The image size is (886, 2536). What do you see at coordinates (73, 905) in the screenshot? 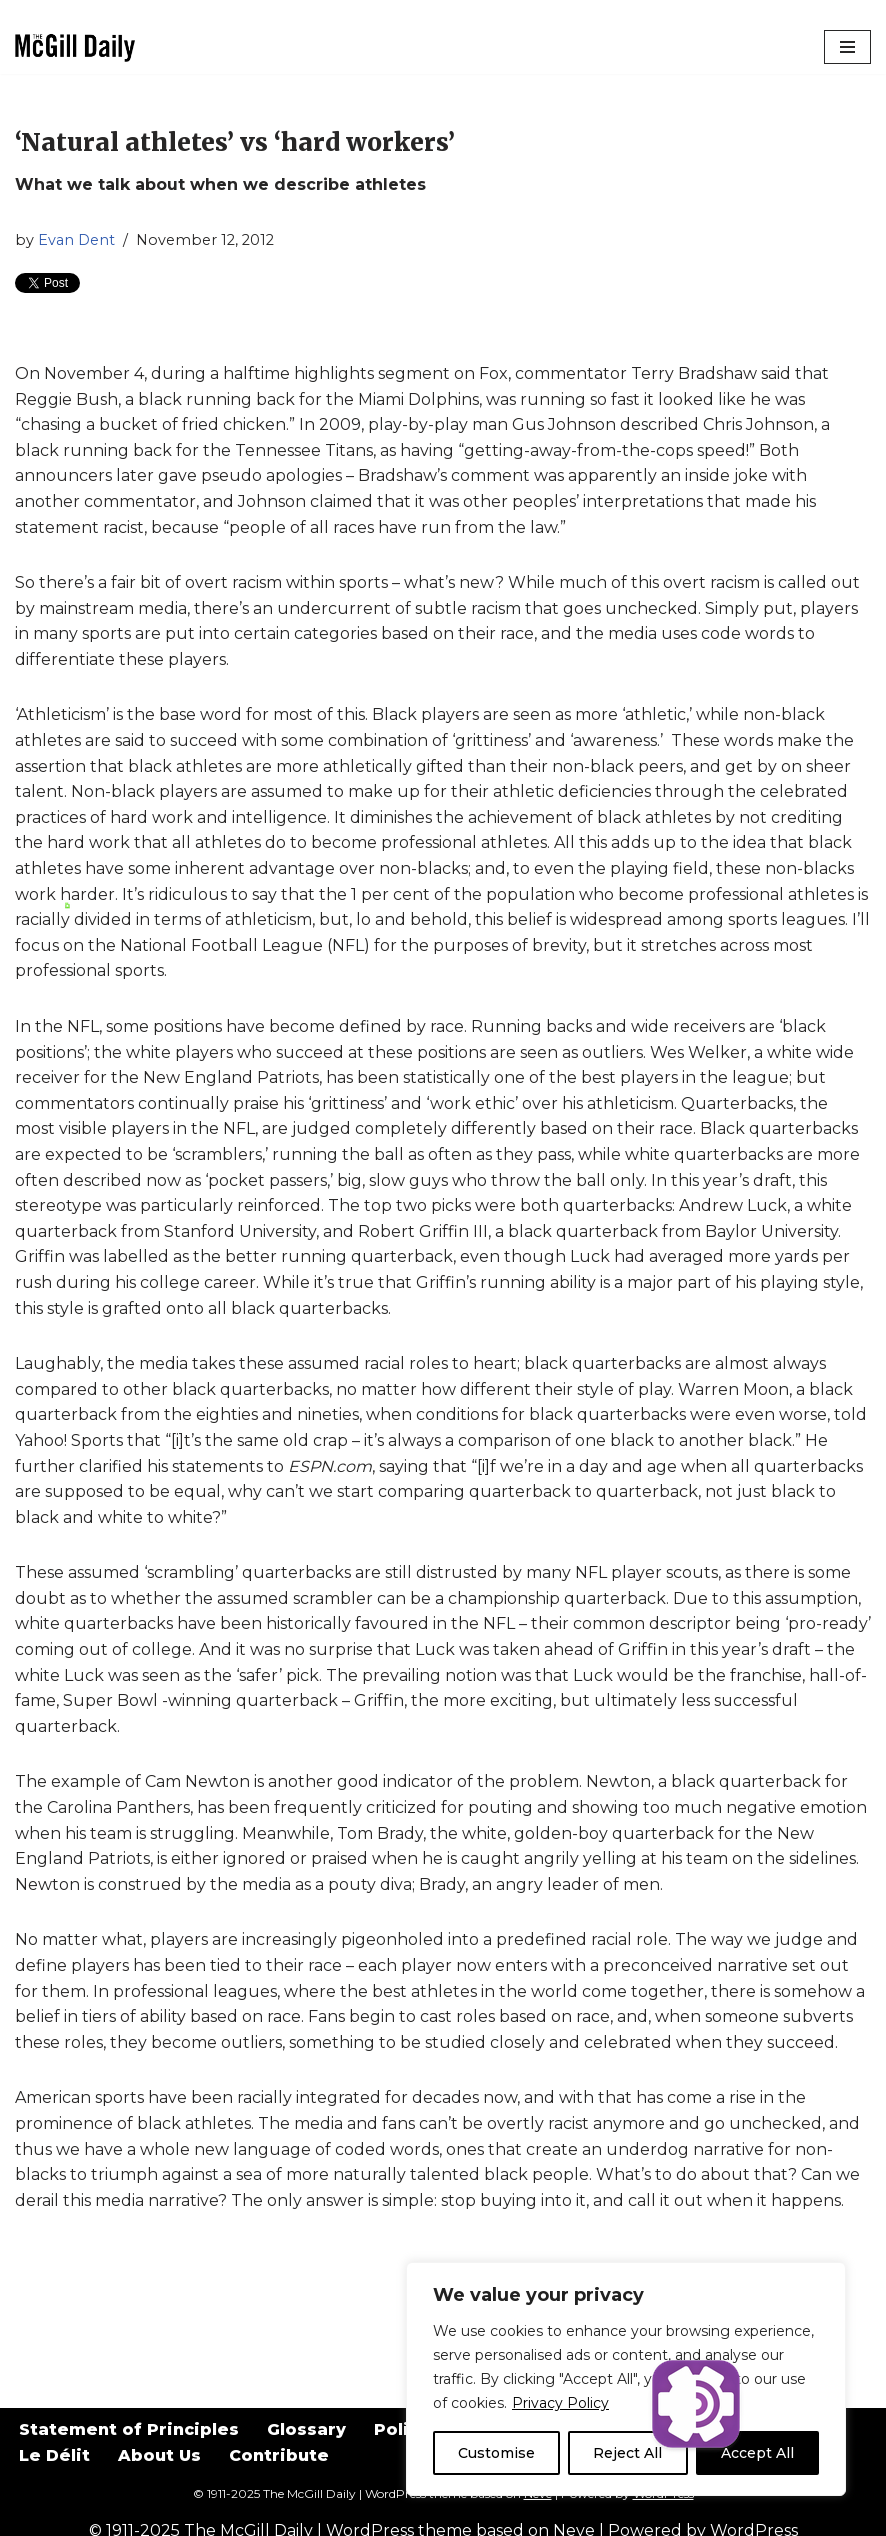
I see `a browser or app extension file` at bounding box center [73, 905].